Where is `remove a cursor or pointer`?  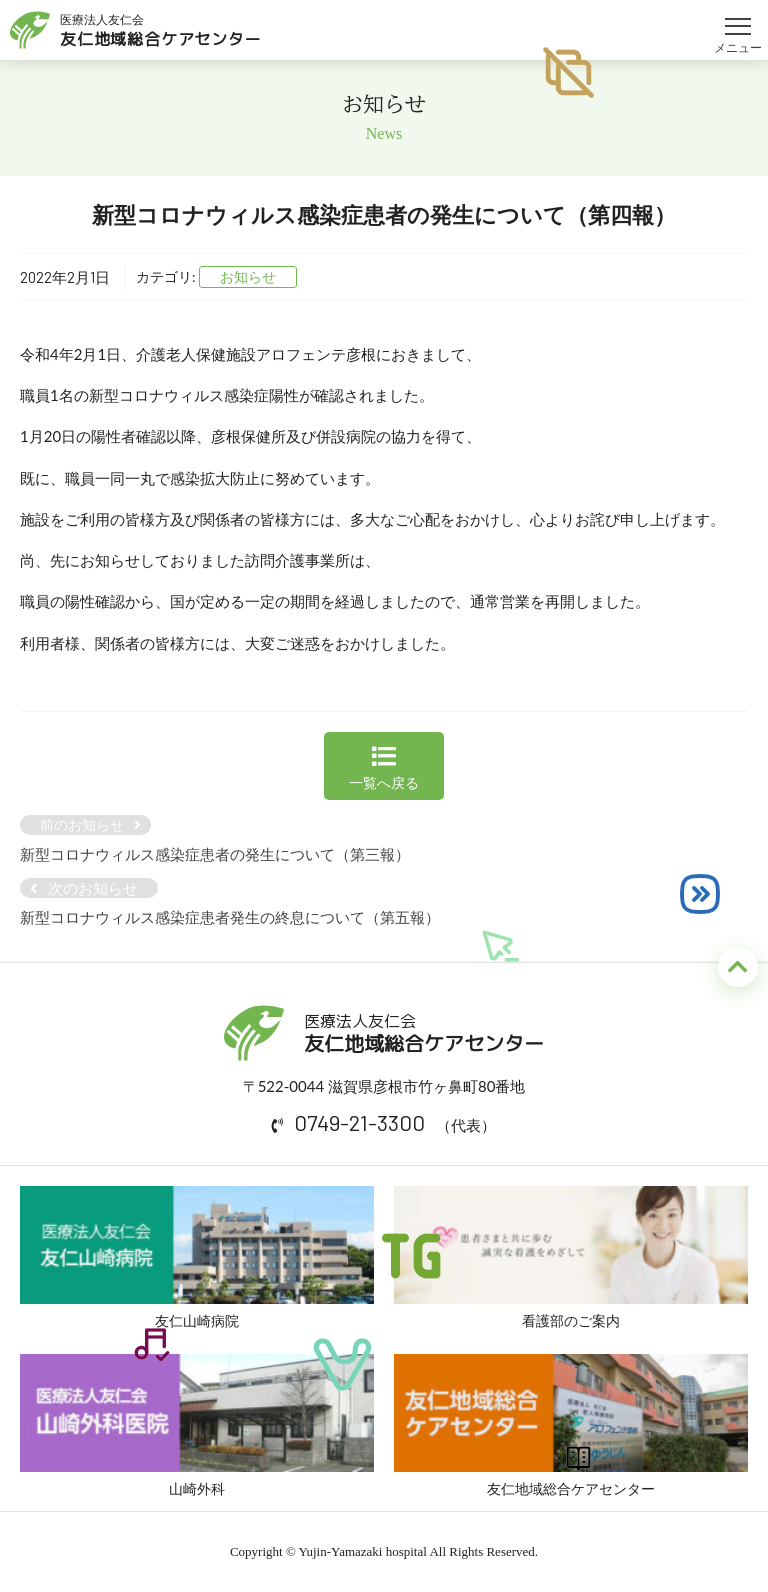 remove a cursor or pointer is located at coordinates (499, 947).